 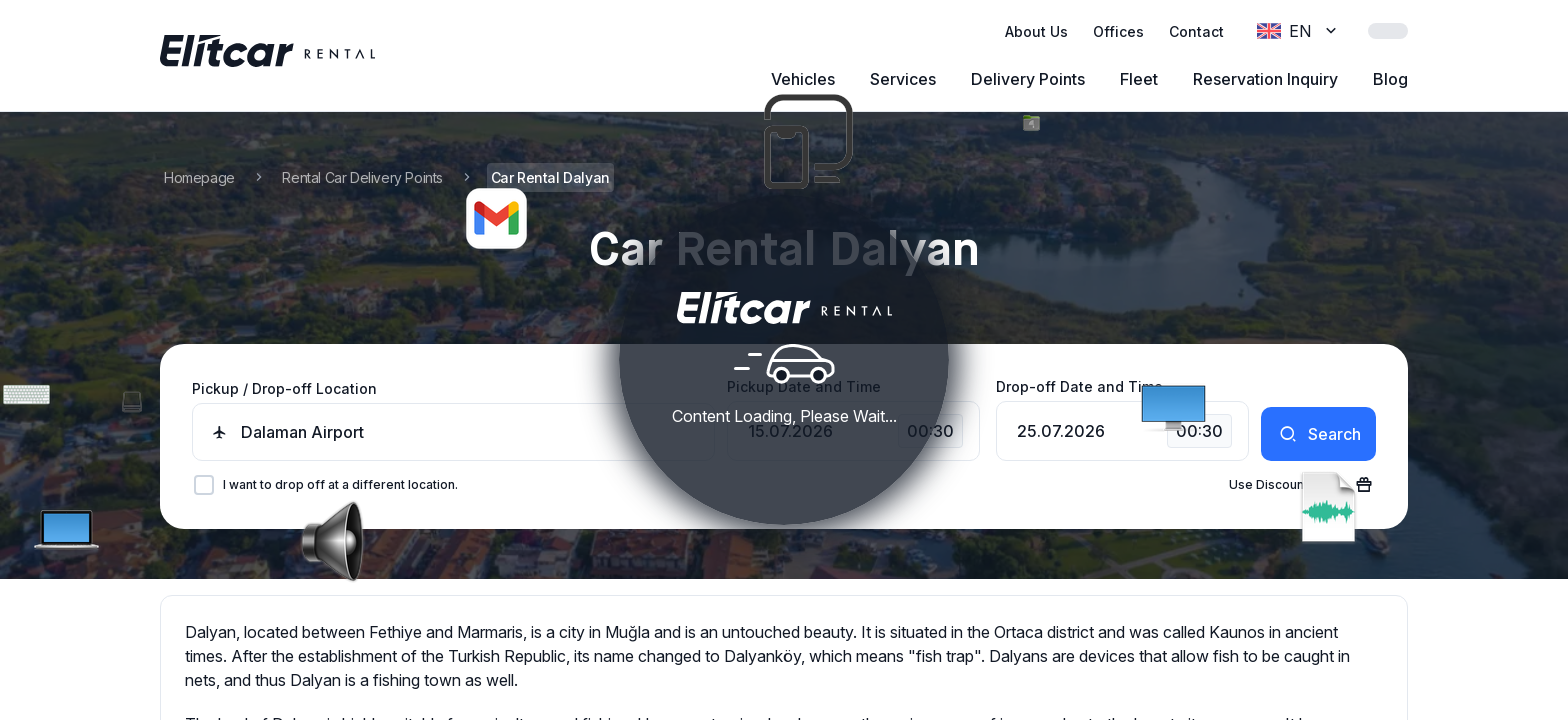 I want to click on audio file thumbnail in media browser, so click(x=1328, y=508).